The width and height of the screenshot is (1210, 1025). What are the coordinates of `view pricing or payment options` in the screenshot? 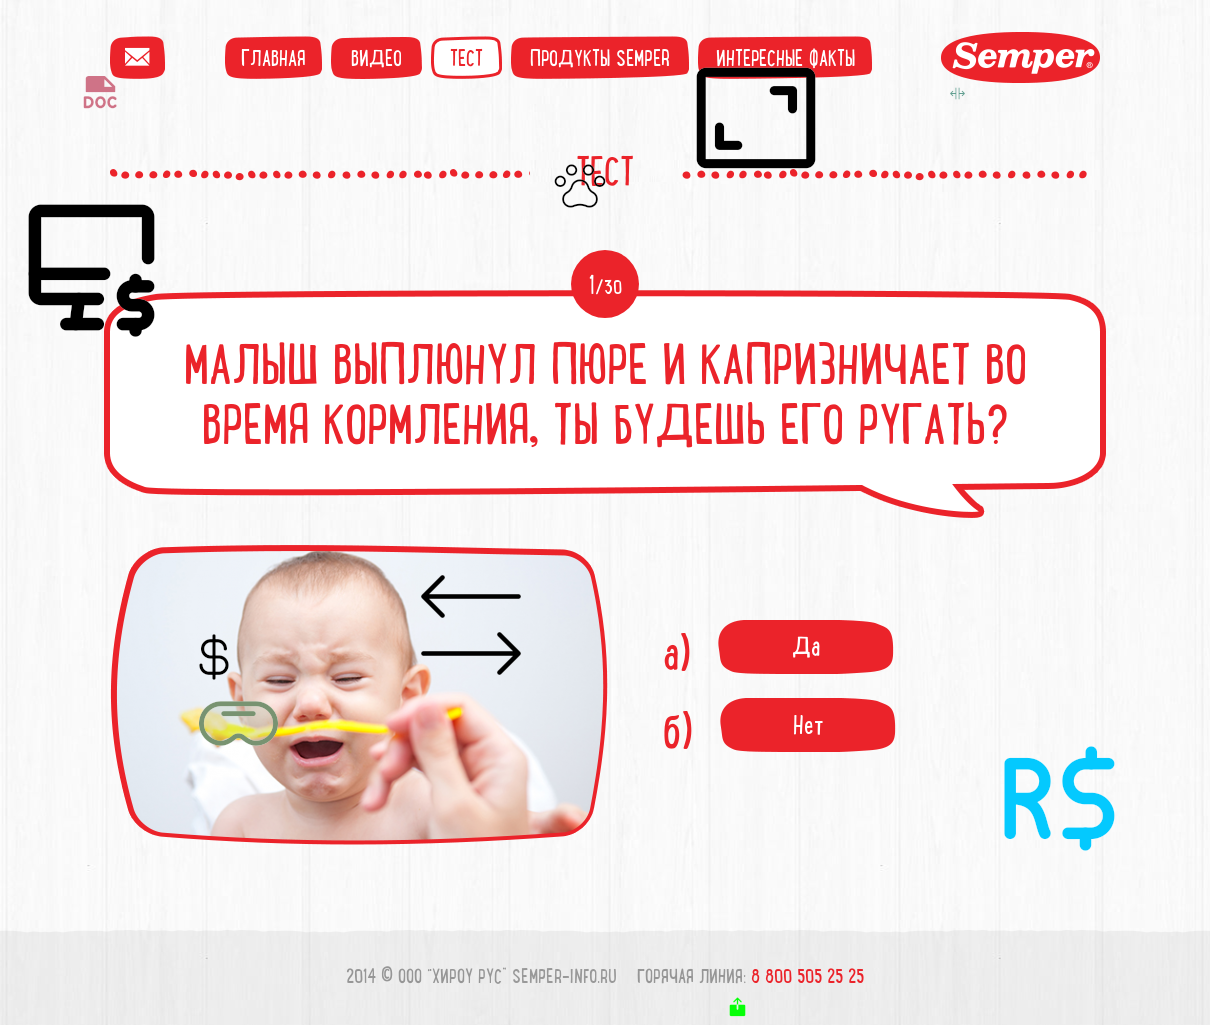 It's located at (214, 657).